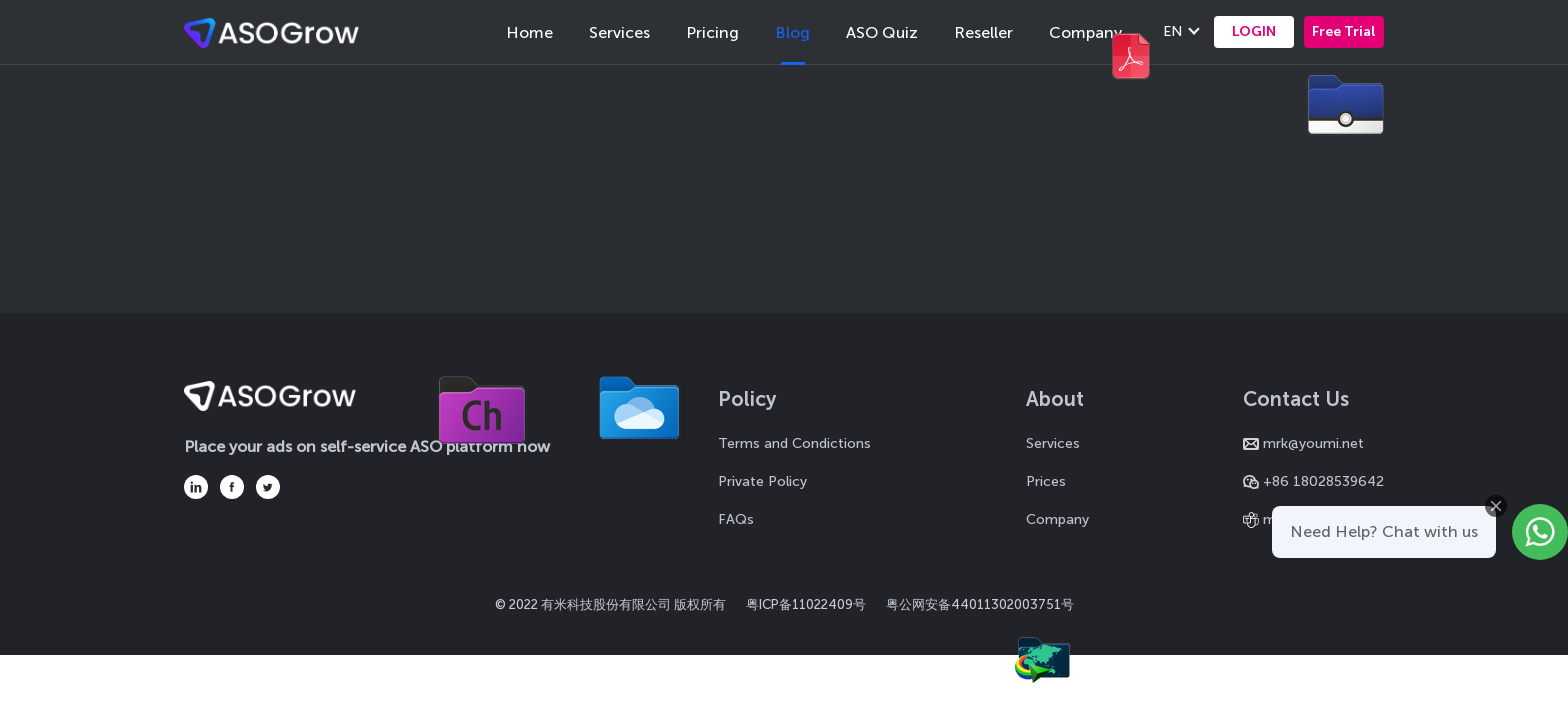  I want to click on a compressed pdf document file, so click(1131, 56).